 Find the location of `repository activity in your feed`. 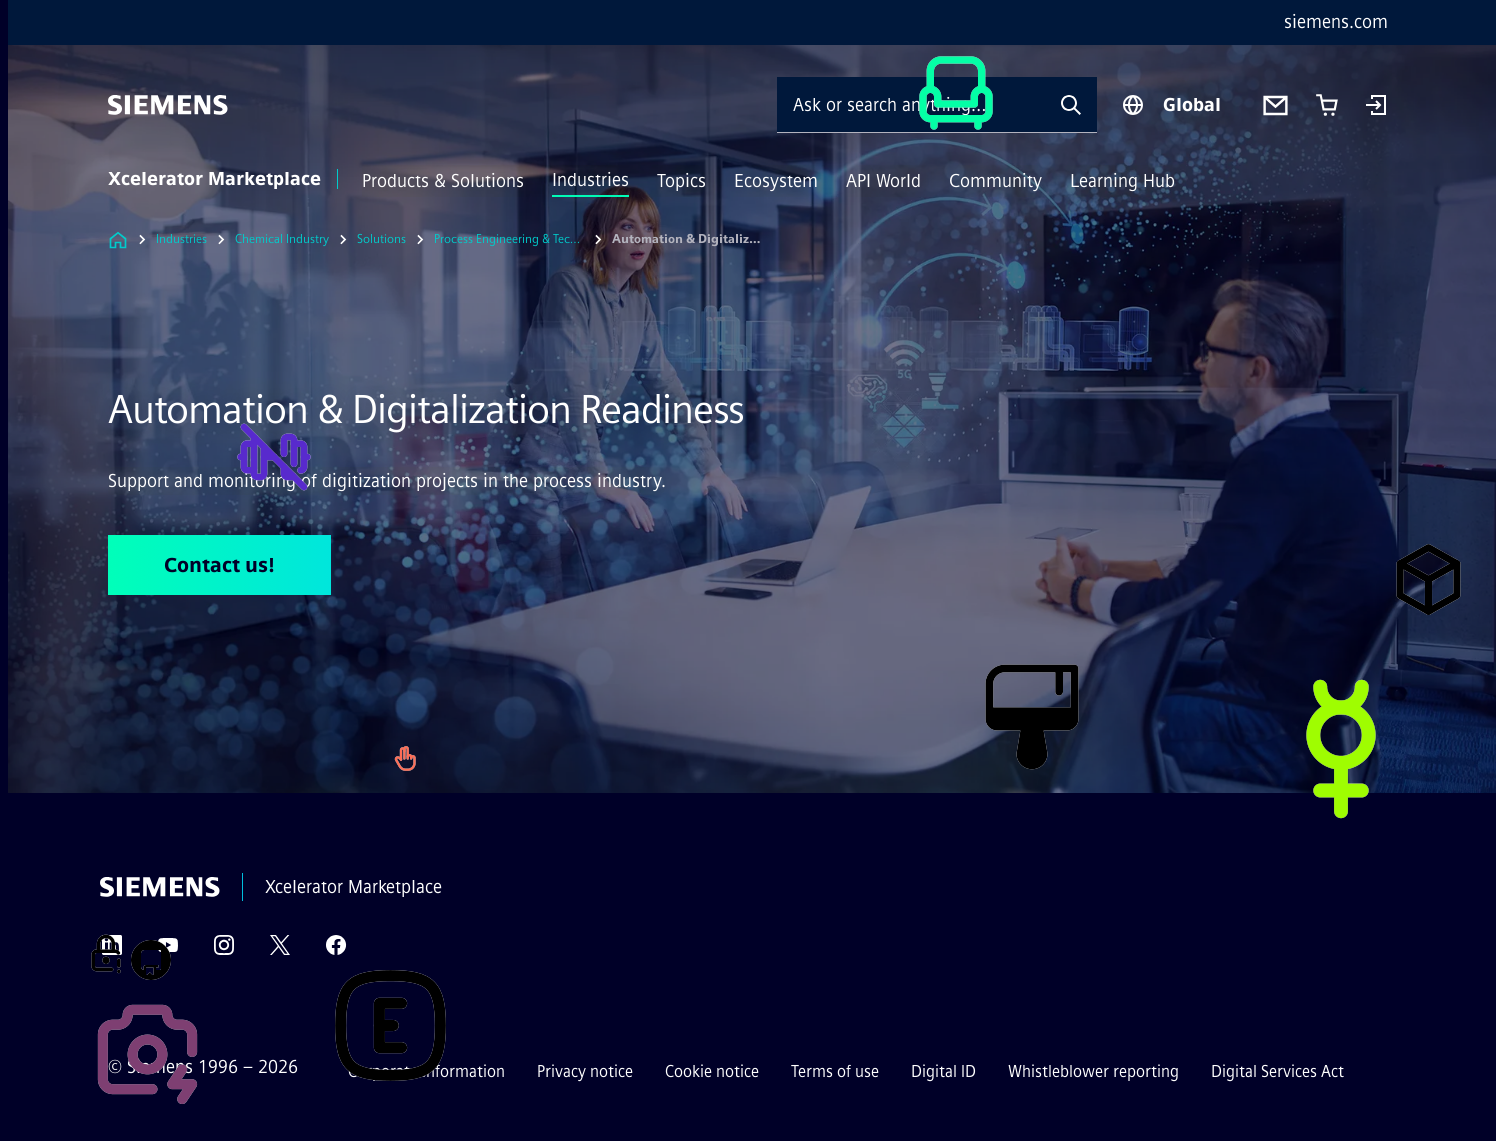

repository activity in your feed is located at coordinates (151, 960).